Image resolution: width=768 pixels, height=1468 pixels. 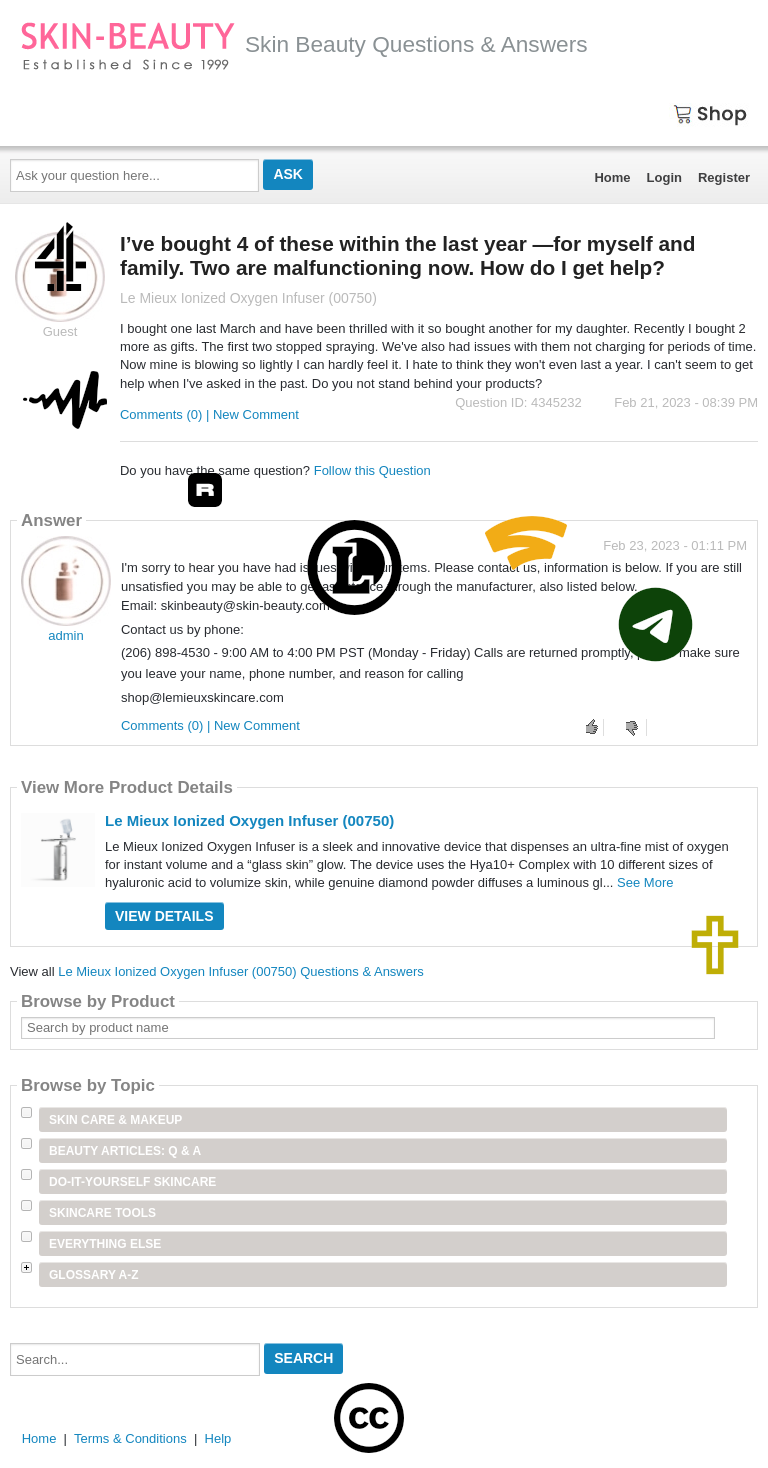 What do you see at coordinates (354, 567) in the screenshot?
I see `E.Leclerc brand logo` at bounding box center [354, 567].